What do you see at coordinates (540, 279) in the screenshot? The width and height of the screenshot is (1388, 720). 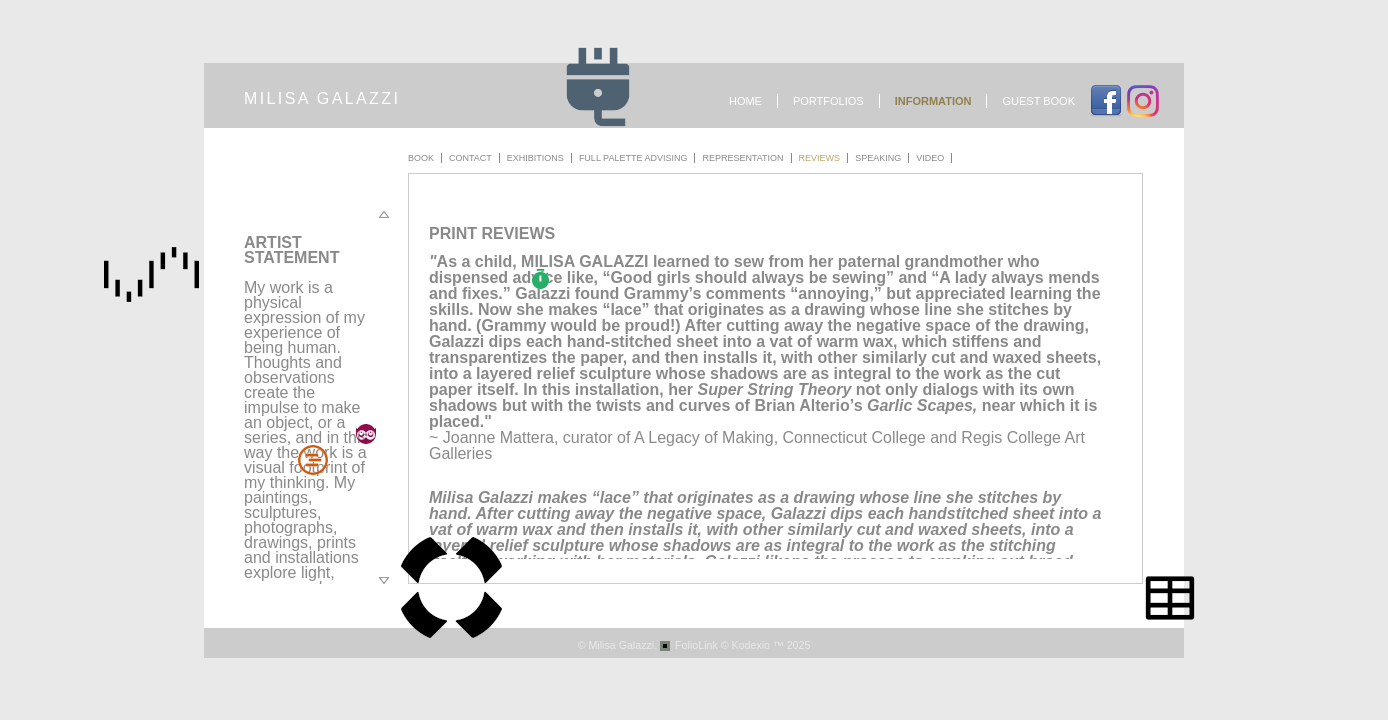 I see `start or set a timer` at bounding box center [540, 279].